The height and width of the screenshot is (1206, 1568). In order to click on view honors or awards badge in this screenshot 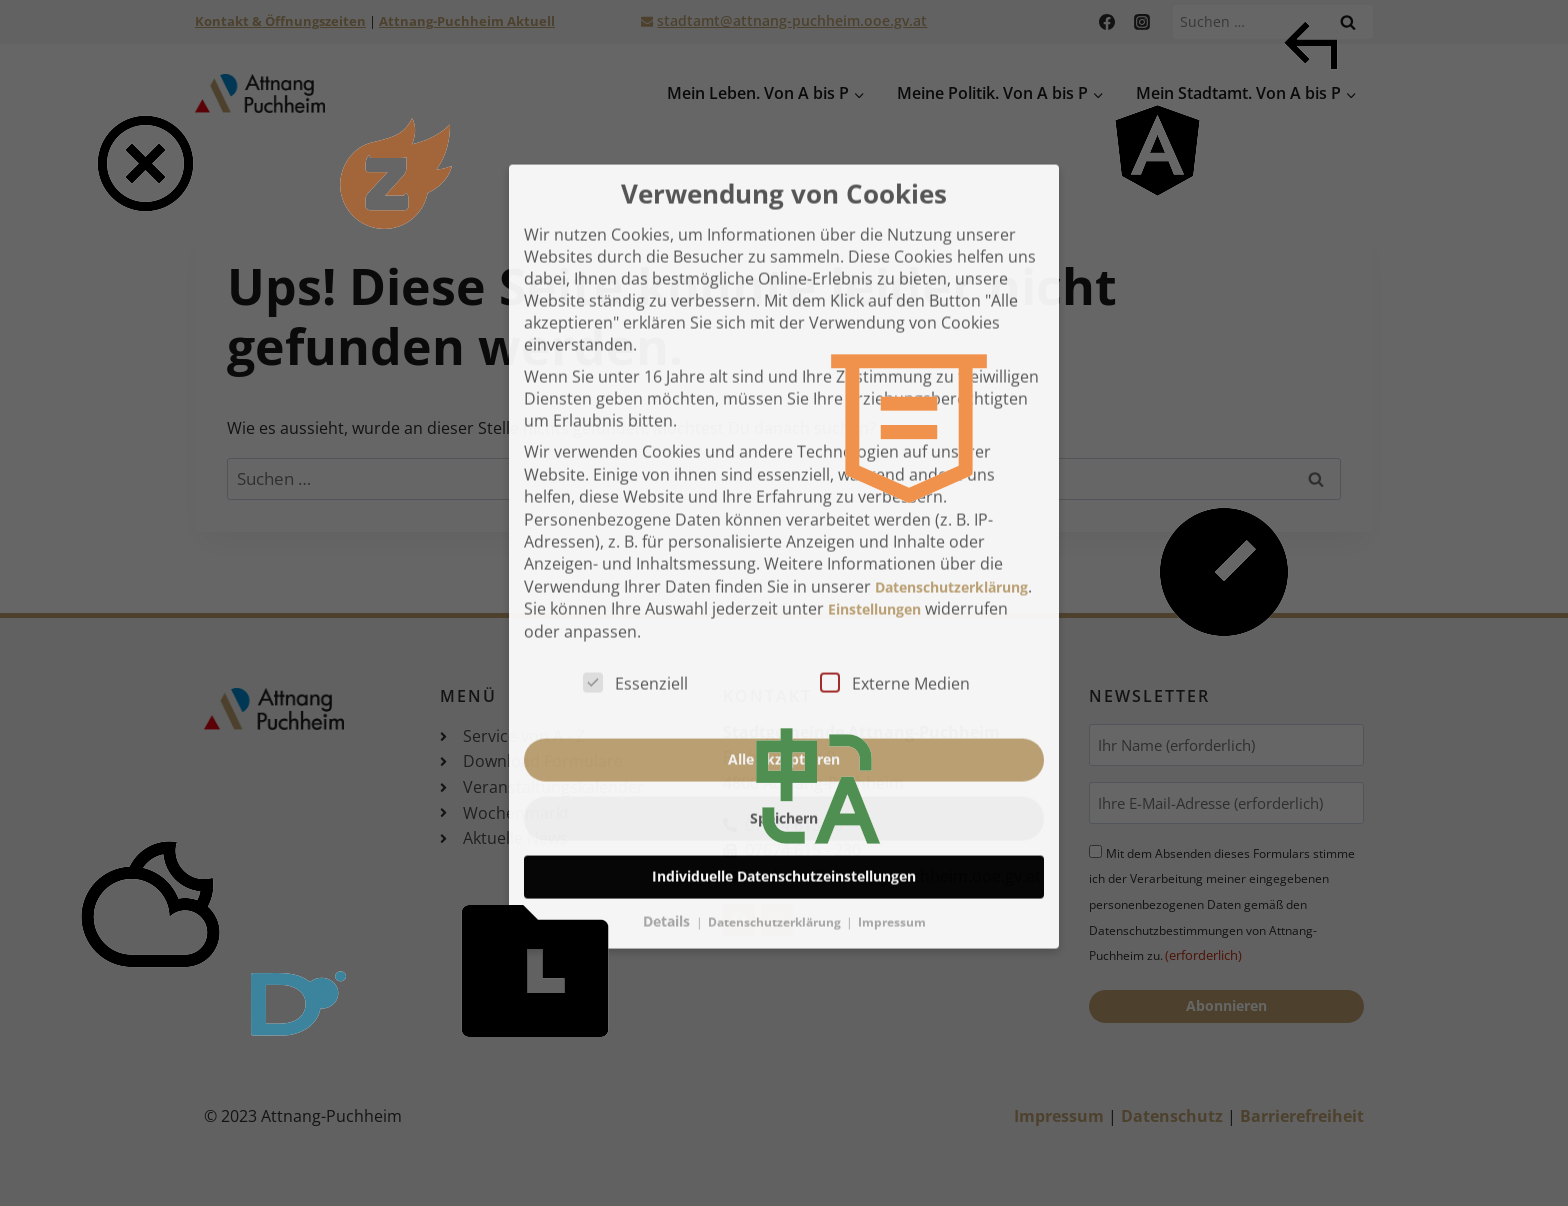, I will do `click(909, 425)`.